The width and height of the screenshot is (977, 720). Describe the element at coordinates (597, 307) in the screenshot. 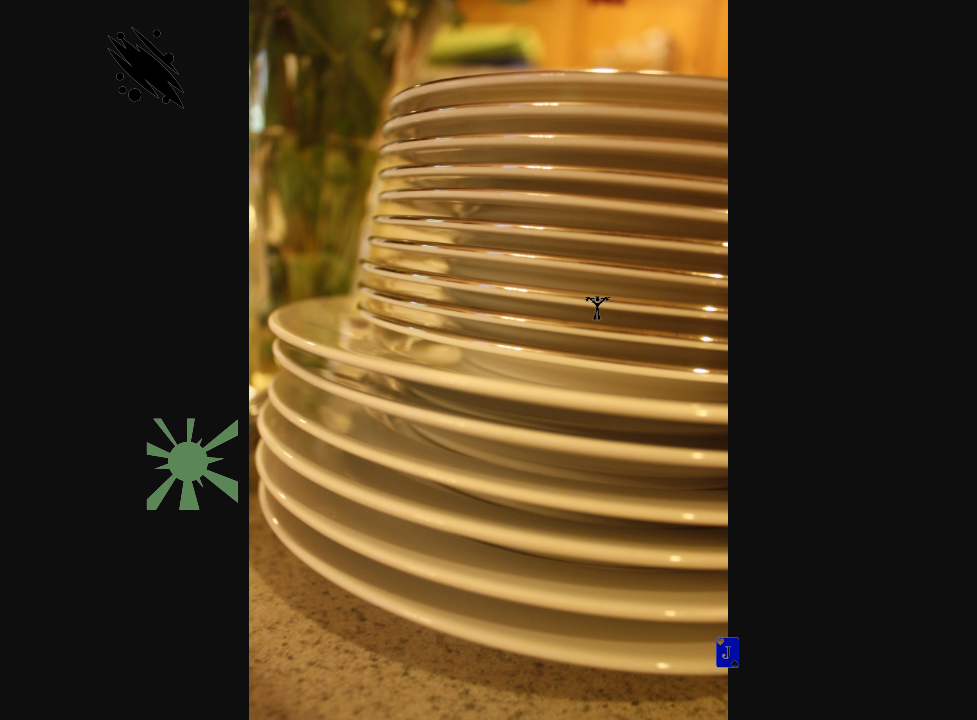

I see `indicates a farm or agricultural game section` at that location.